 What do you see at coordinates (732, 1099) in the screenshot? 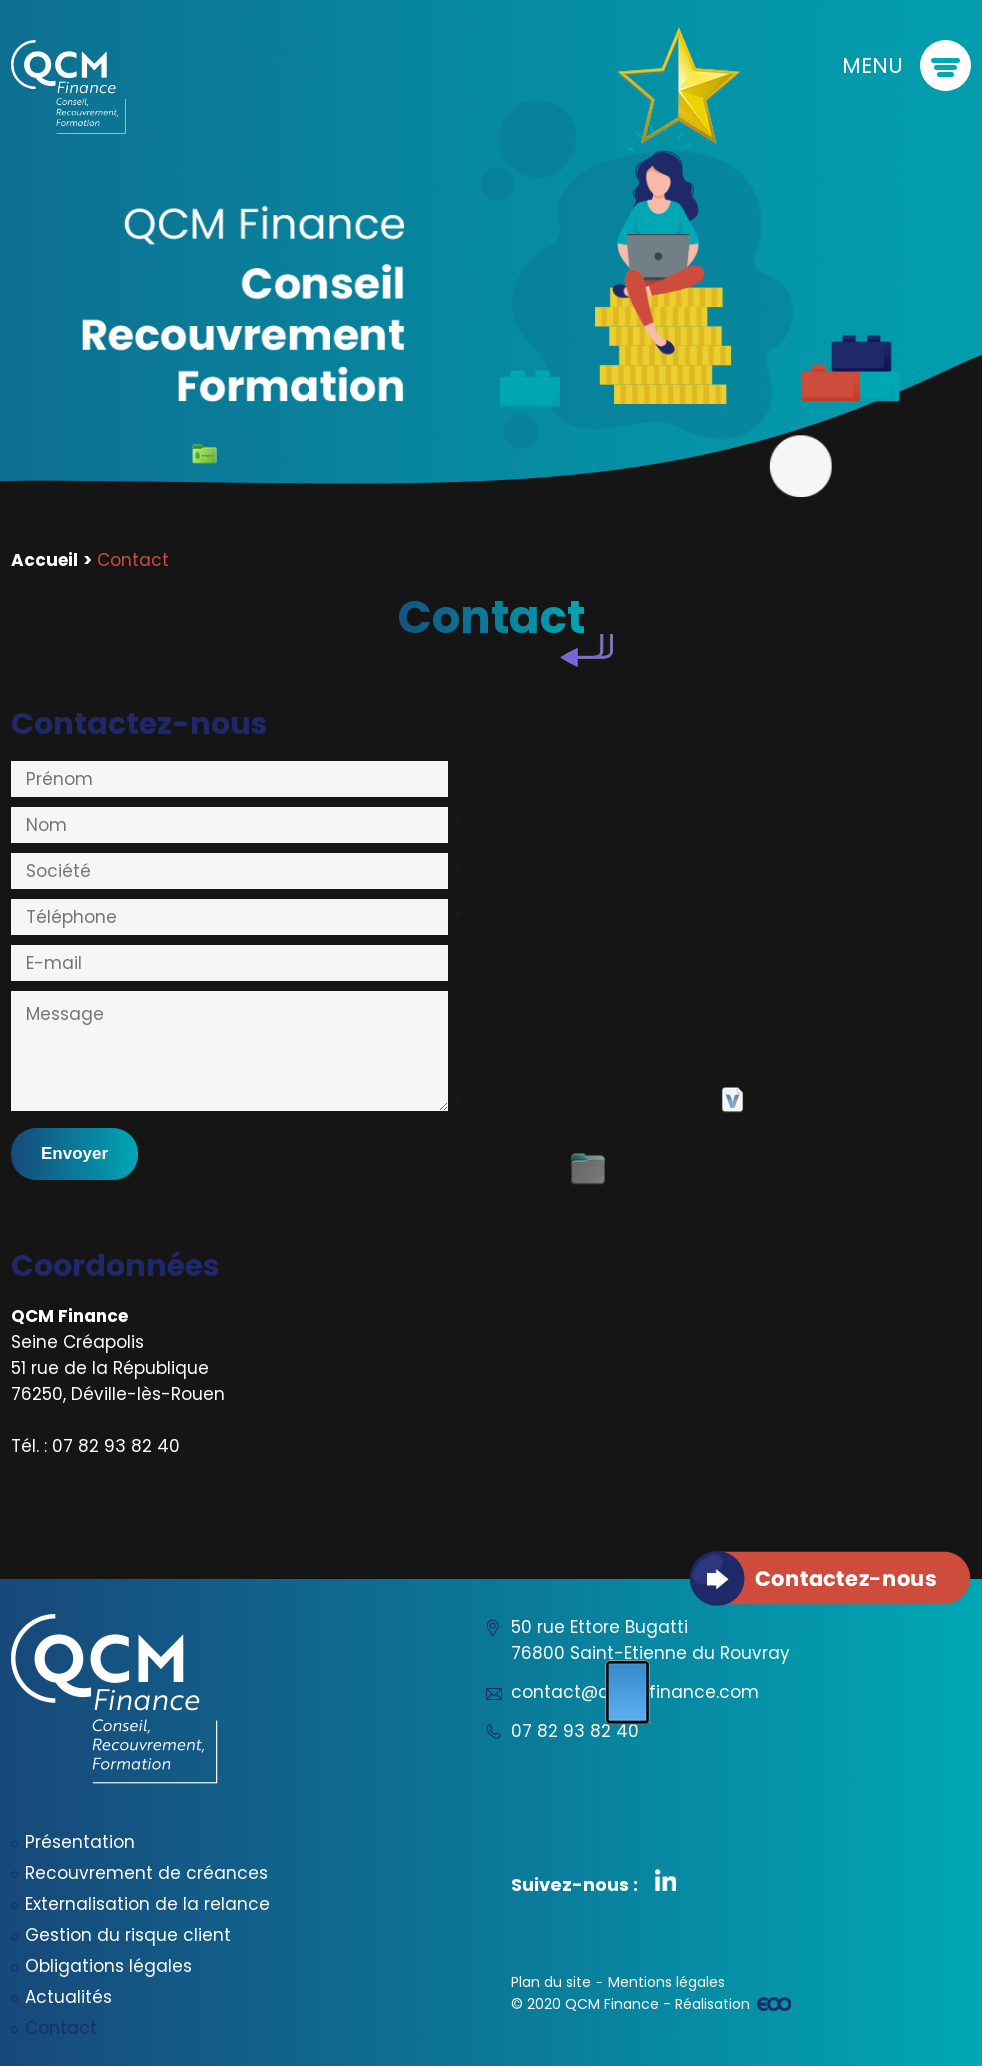
I see `a v programming language source file` at bounding box center [732, 1099].